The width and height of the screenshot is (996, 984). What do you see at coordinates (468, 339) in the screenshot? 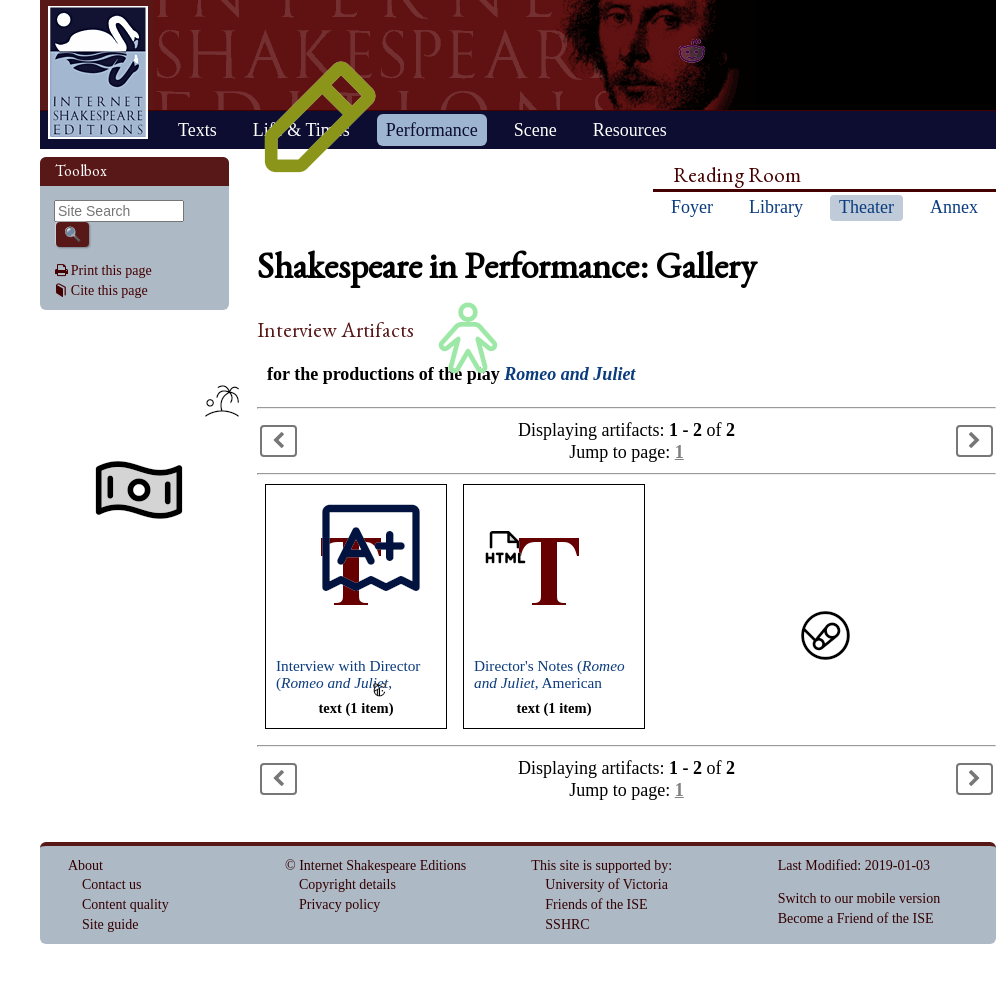
I see `view your profile` at bounding box center [468, 339].